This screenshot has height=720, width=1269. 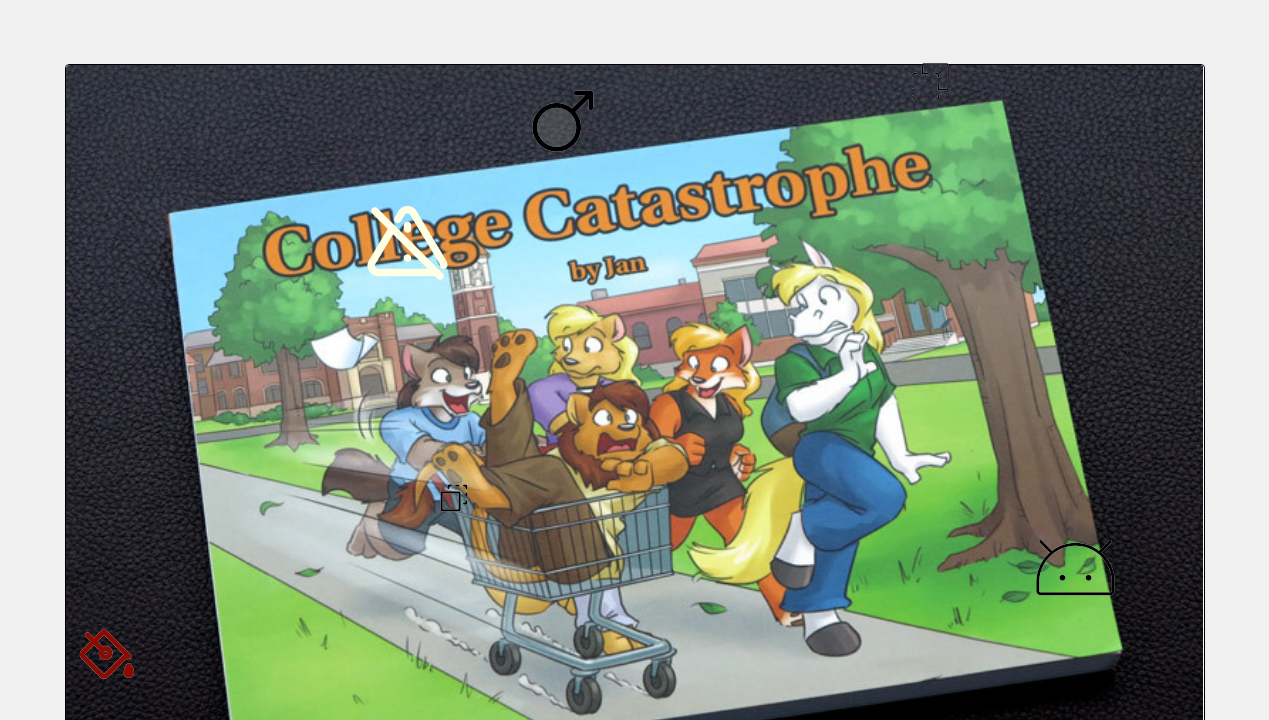 What do you see at coordinates (454, 498) in the screenshot?
I see `send selected element to background layer` at bounding box center [454, 498].